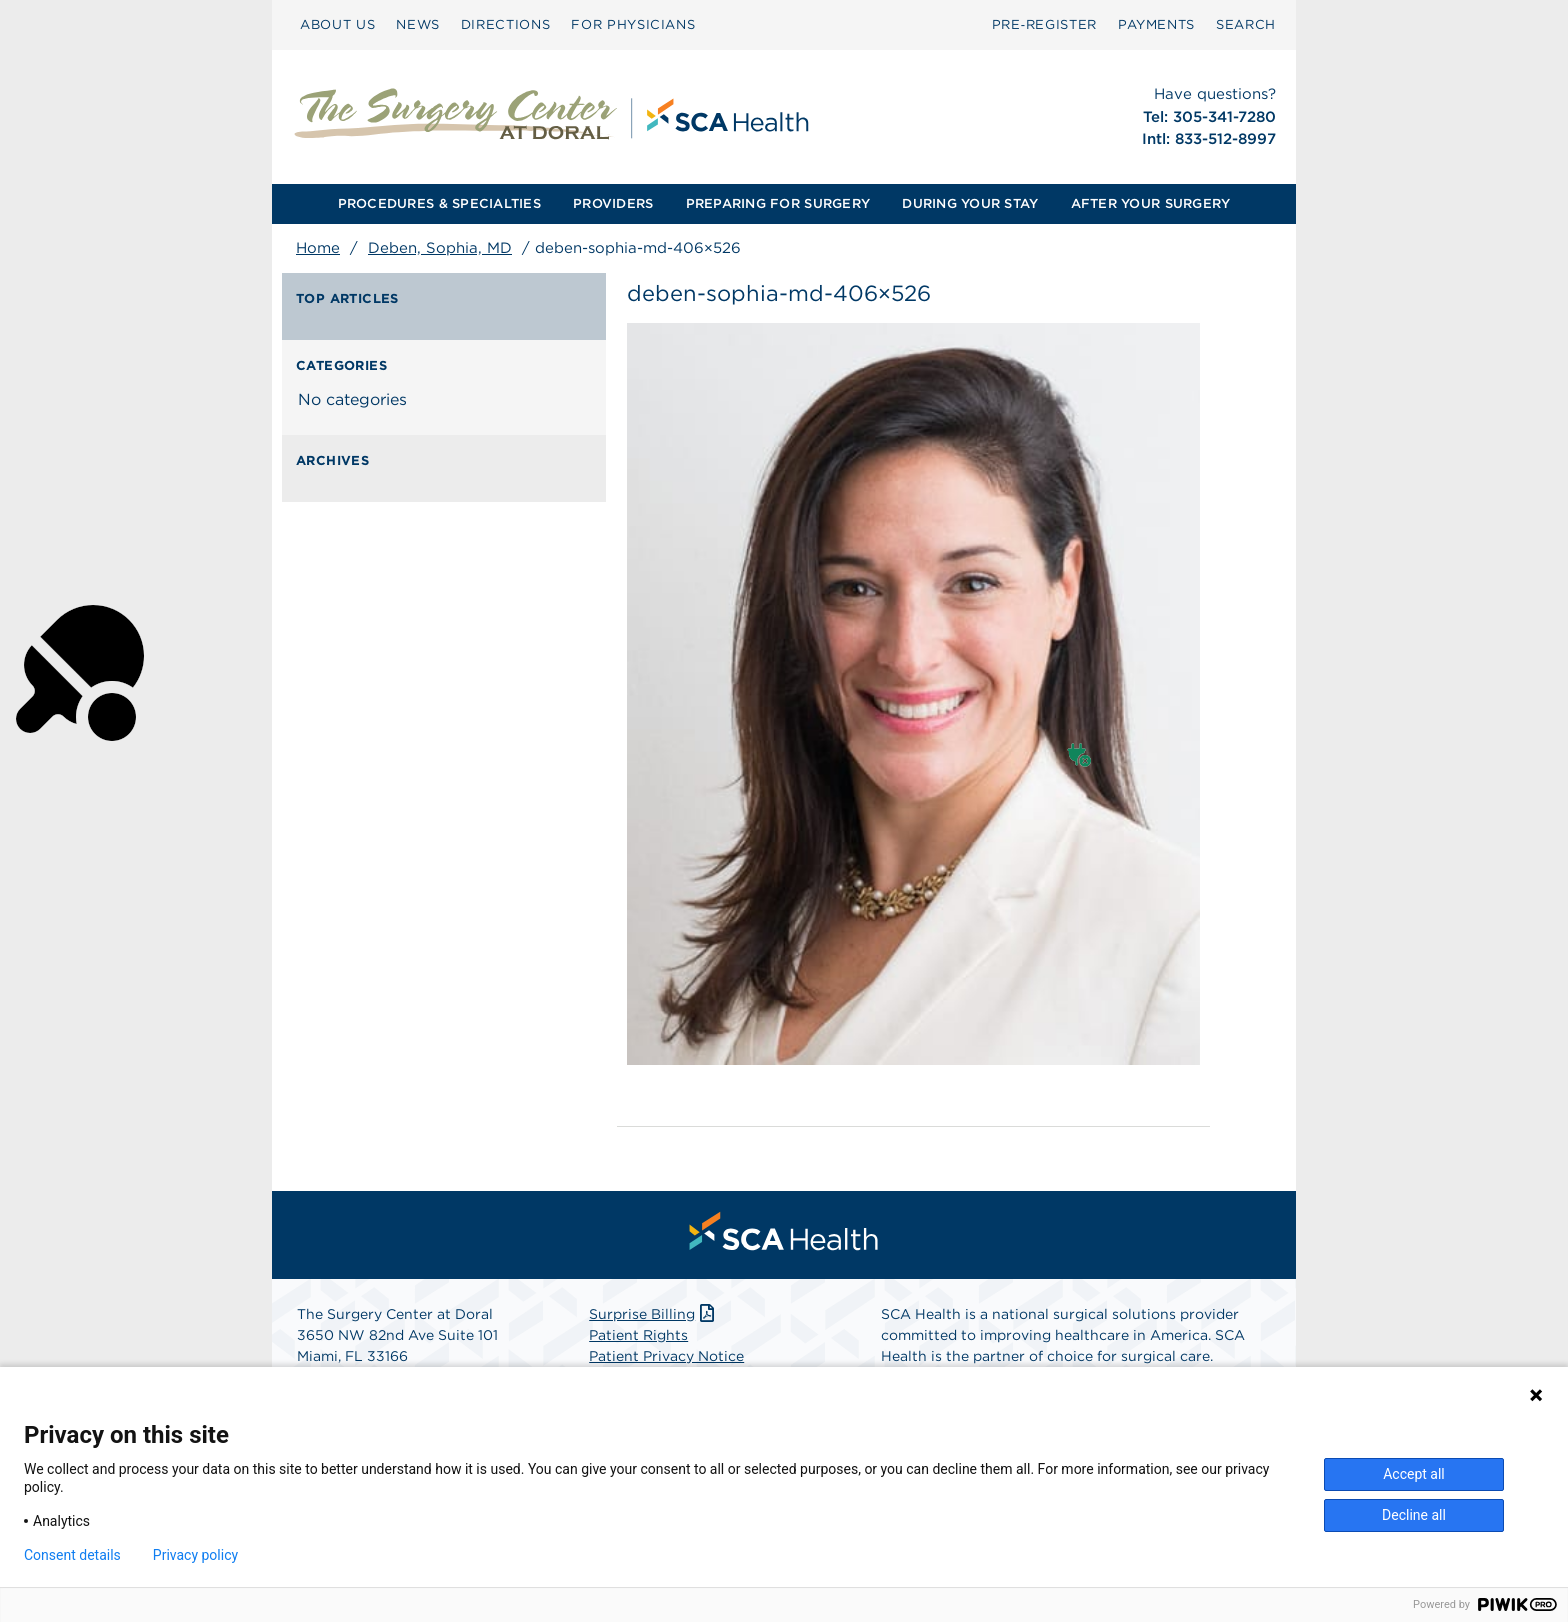  I want to click on access ping pong or table tennis games, so click(80, 669).